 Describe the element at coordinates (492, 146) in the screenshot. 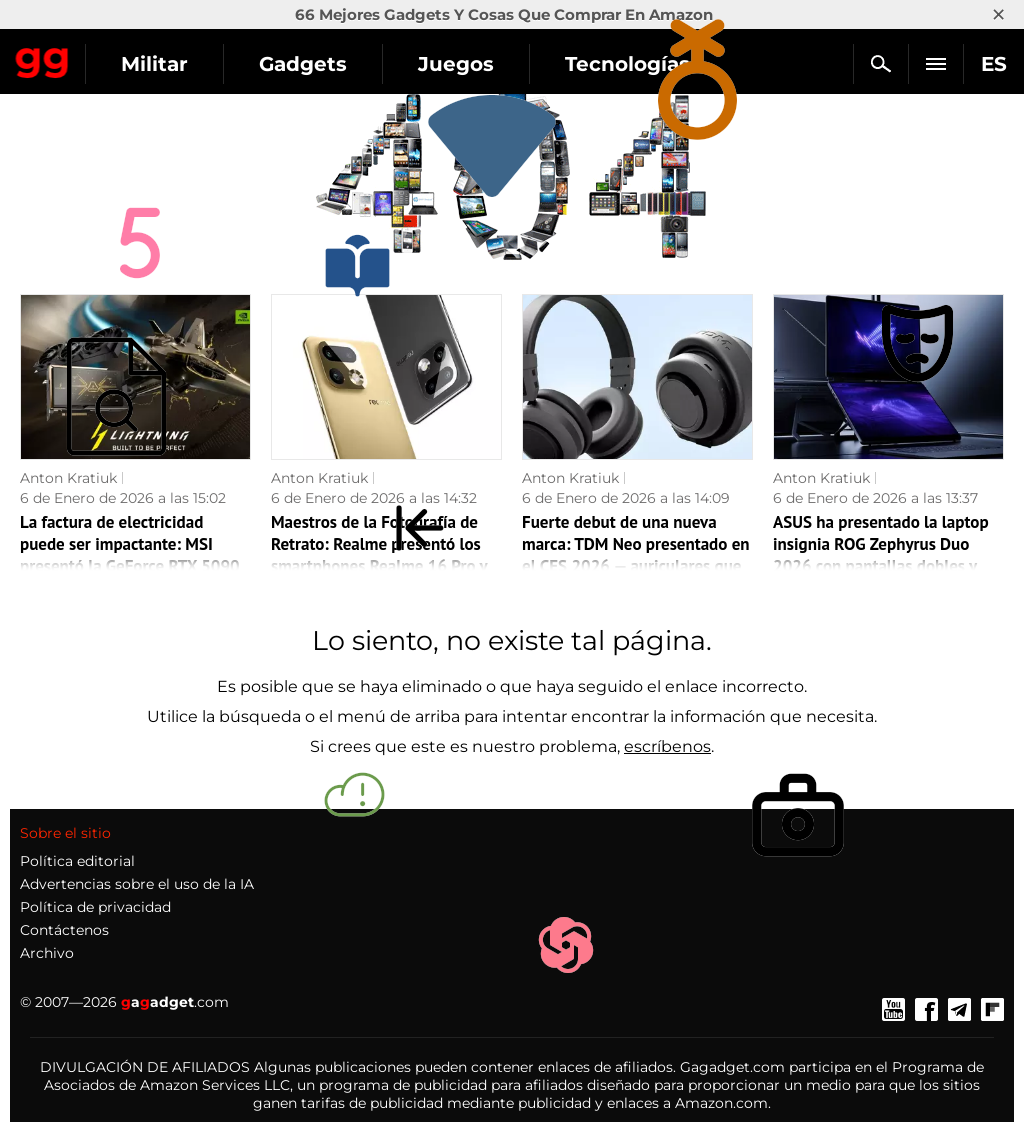

I see `indicates strong wifi signal strength` at that location.